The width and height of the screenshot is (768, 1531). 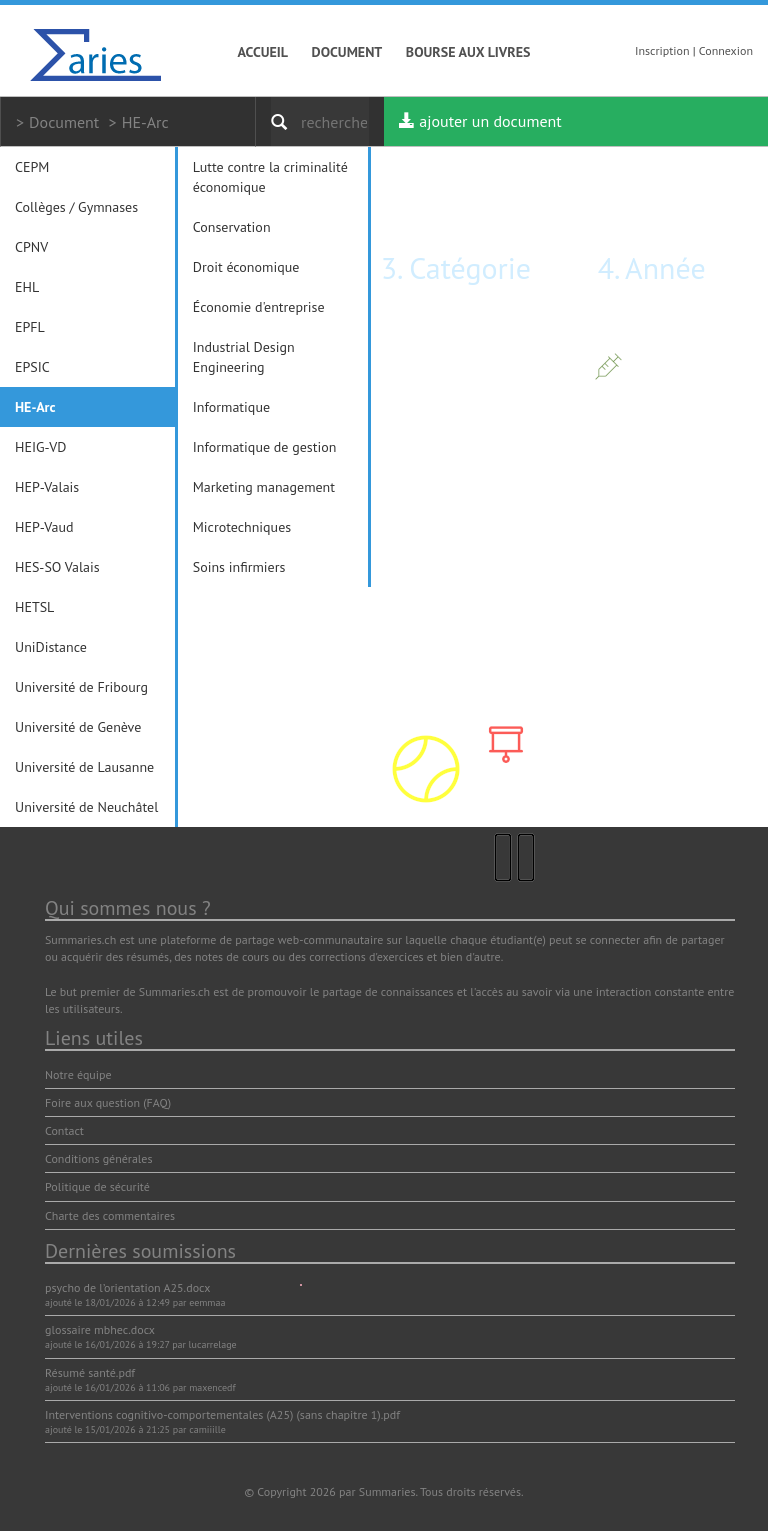 What do you see at coordinates (506, 742) in the screenshot?
I see `start a presentation` at bounding box center [506, 742].